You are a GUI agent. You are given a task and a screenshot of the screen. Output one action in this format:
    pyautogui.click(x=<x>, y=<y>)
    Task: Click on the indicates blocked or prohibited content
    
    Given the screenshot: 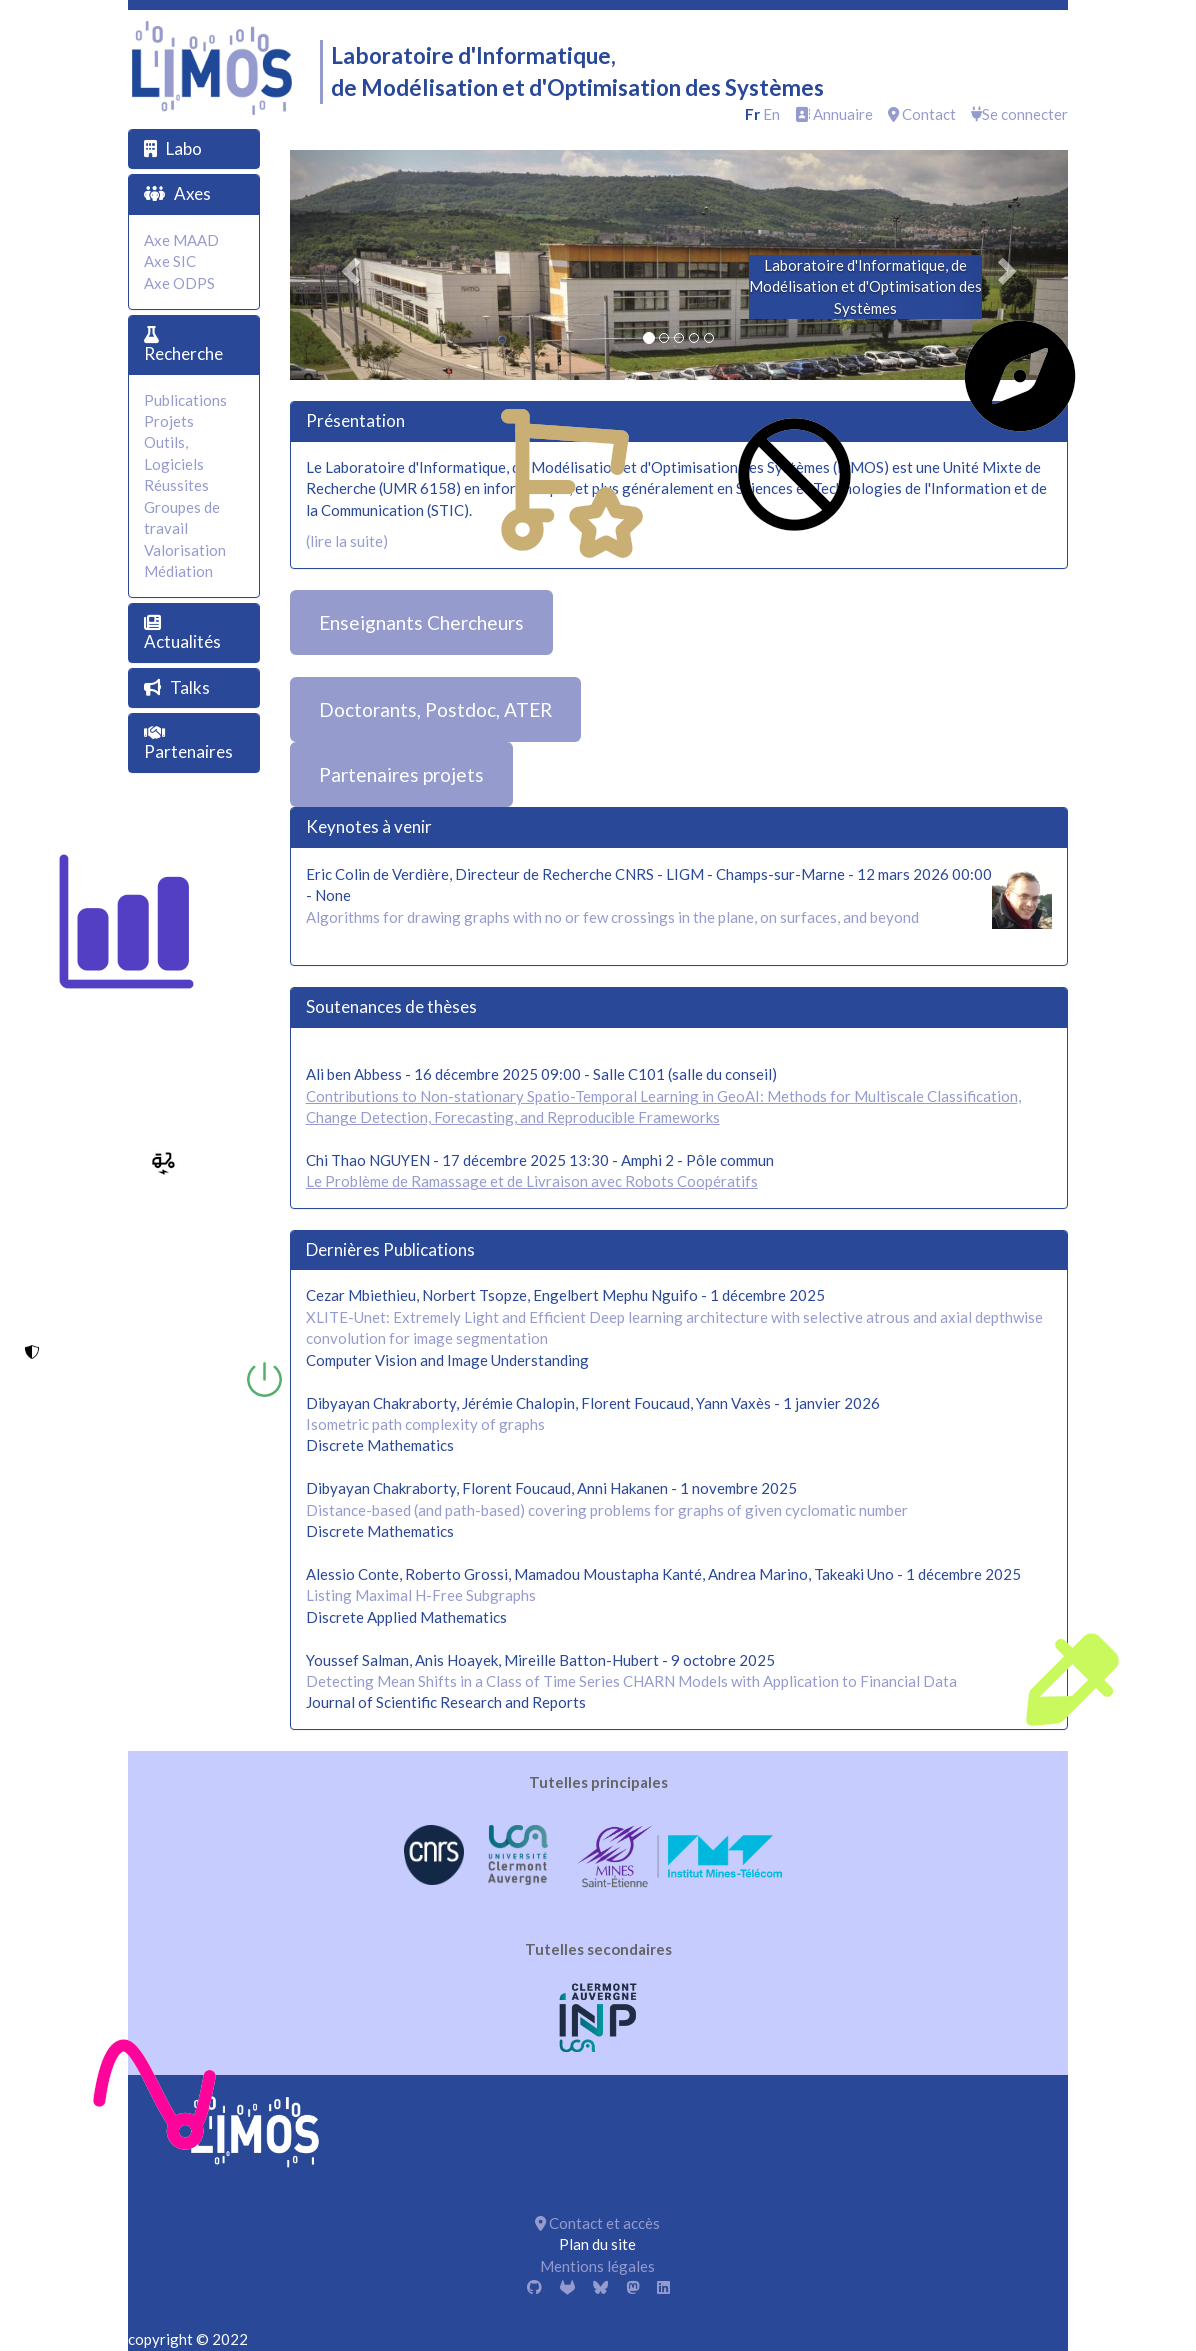 What is the action you would take?
    pyautogui.click(x=794, y=474)
    